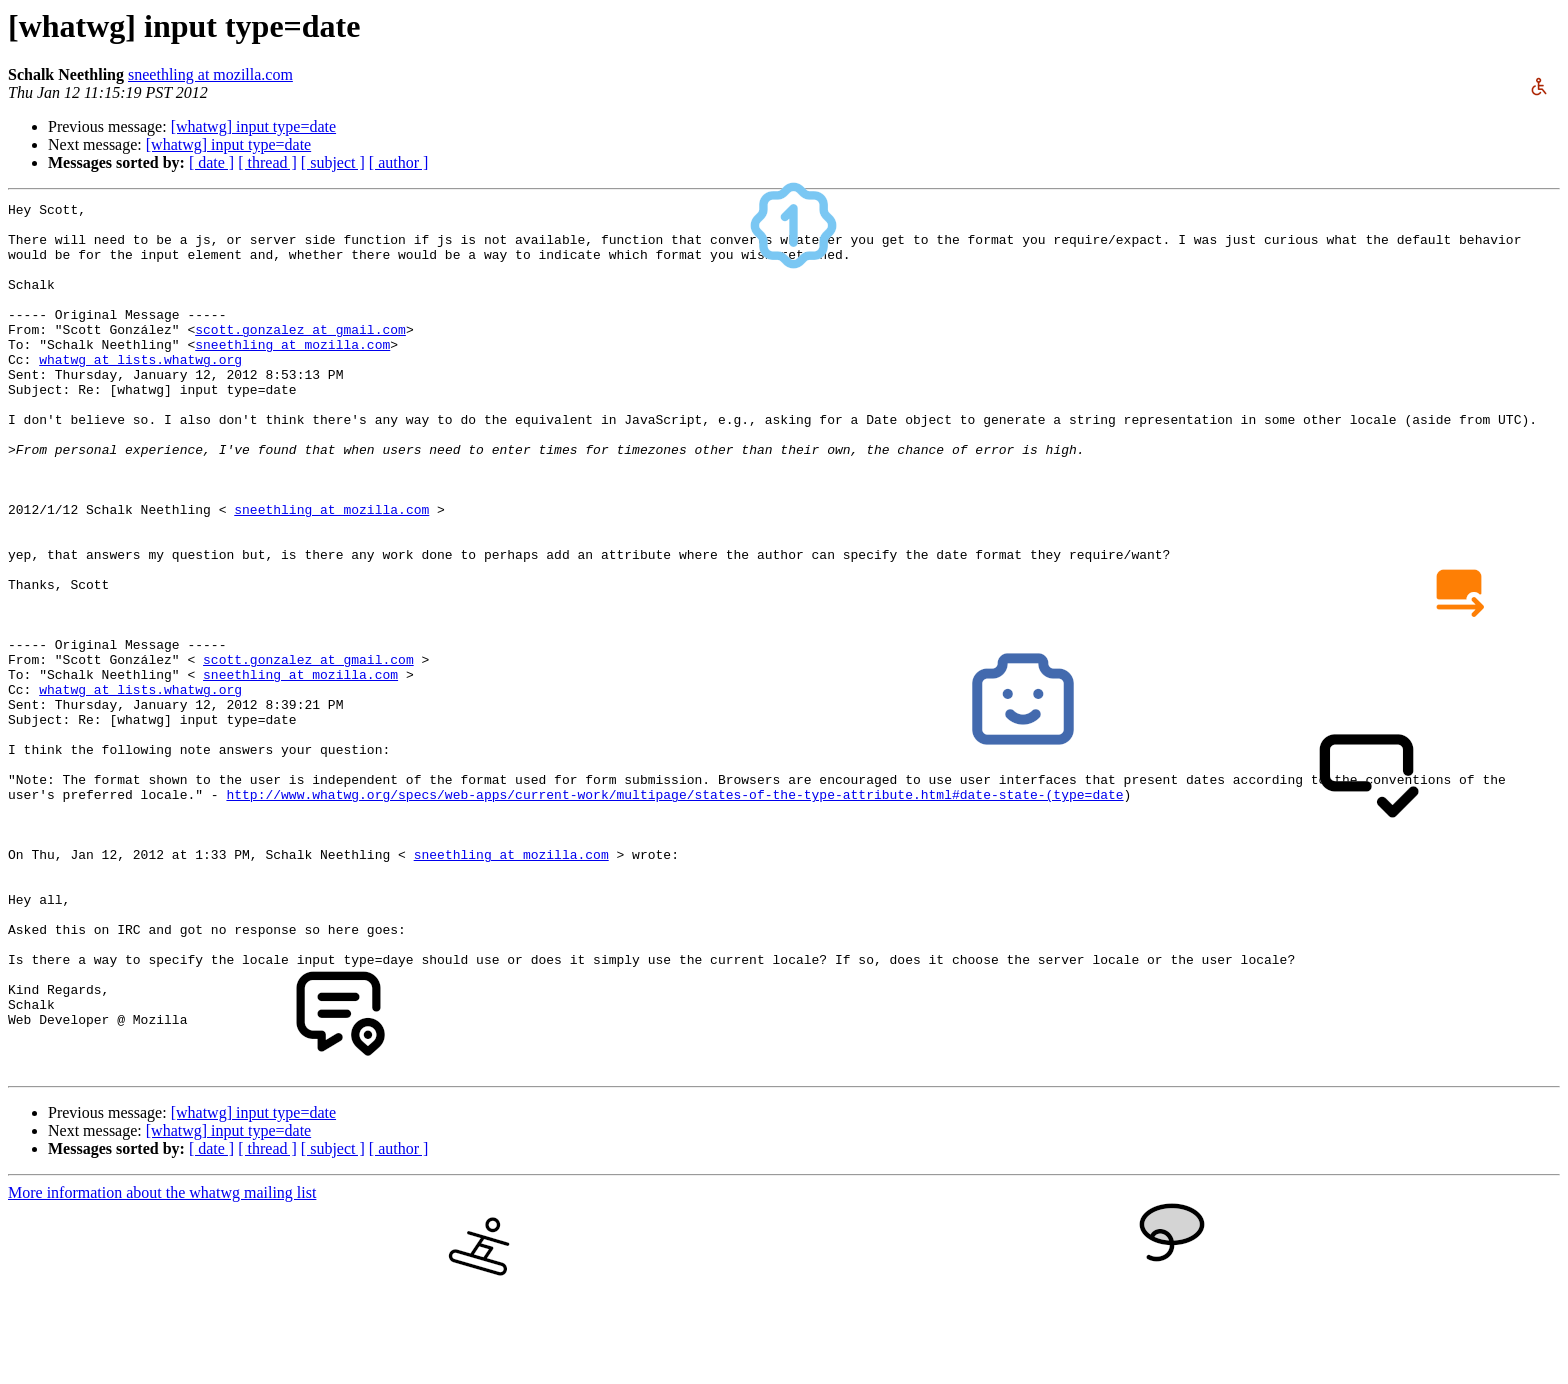  Describe the element at coordinates (1023, 699) in the screenshot. I see `switch to front-facing camera` at that location.